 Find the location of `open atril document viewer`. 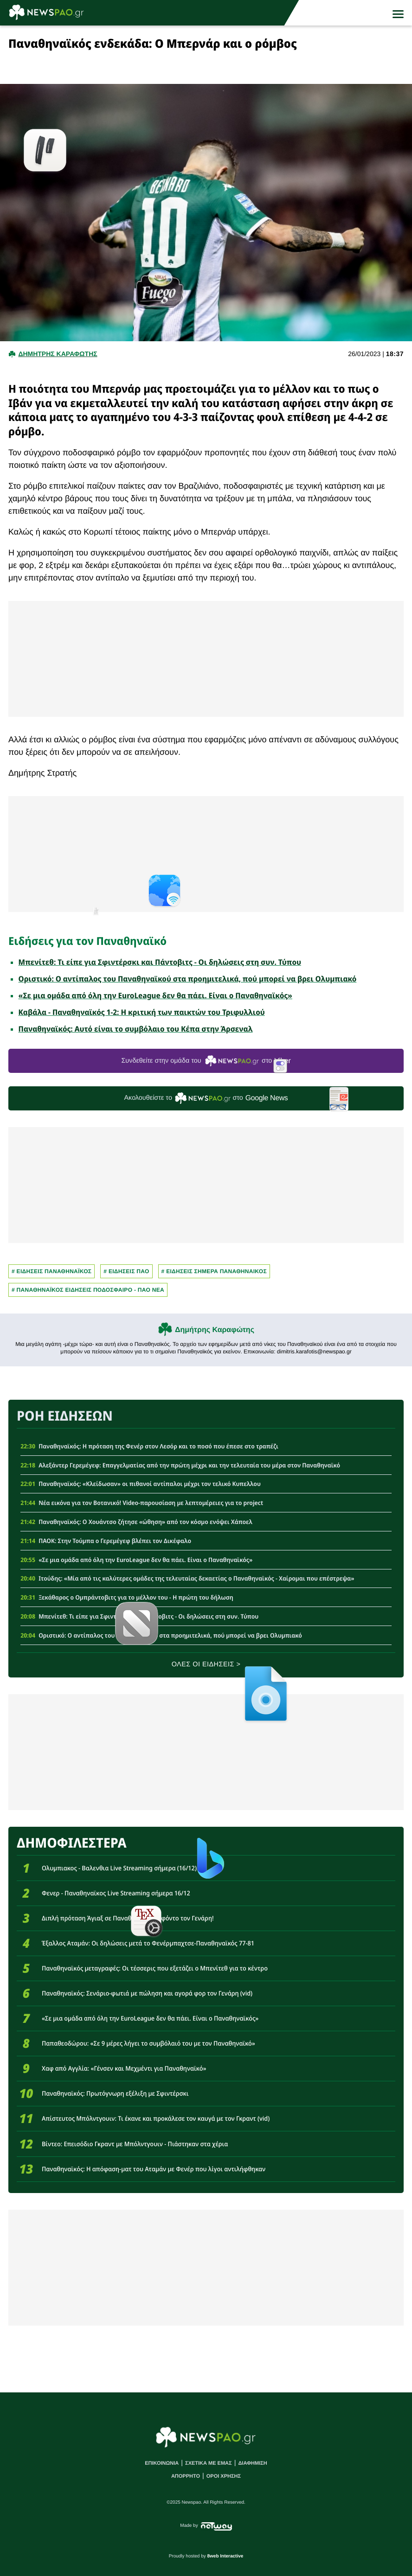

open atril document viewer is located at coordinates (339, 1099).